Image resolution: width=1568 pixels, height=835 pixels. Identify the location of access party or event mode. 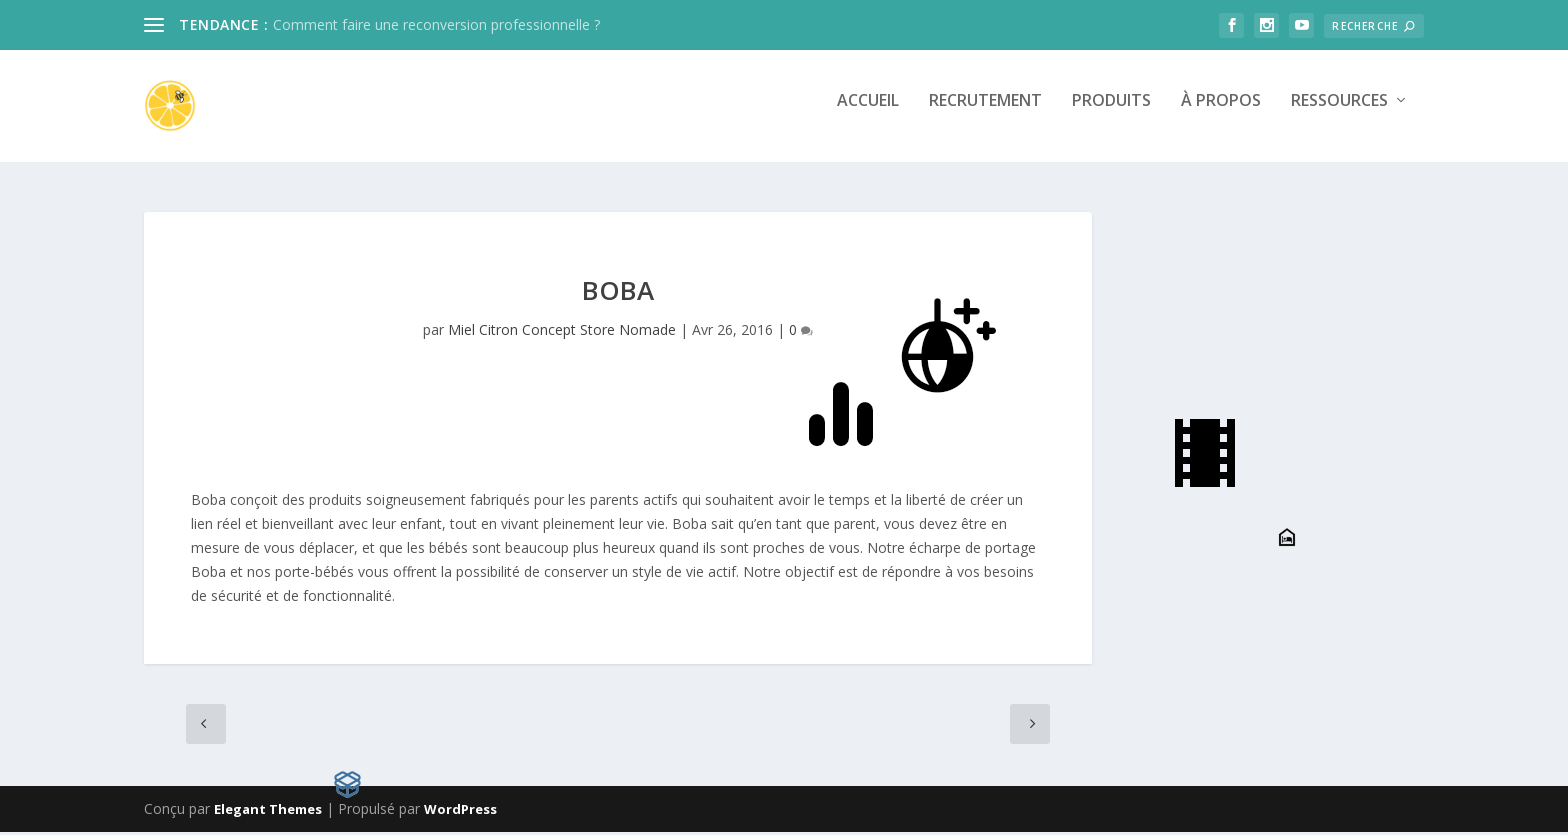
(944, 347).